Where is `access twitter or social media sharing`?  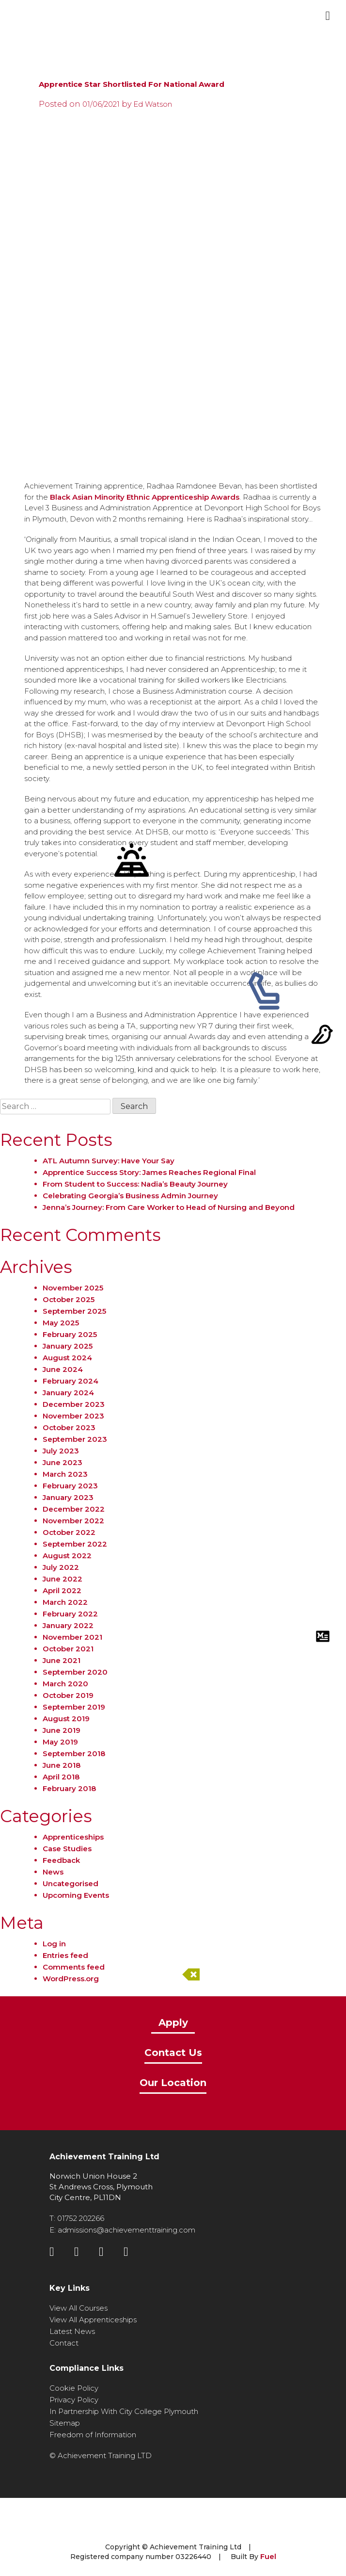
access twitter or social media sharing is located at coordinates (322, 1035).